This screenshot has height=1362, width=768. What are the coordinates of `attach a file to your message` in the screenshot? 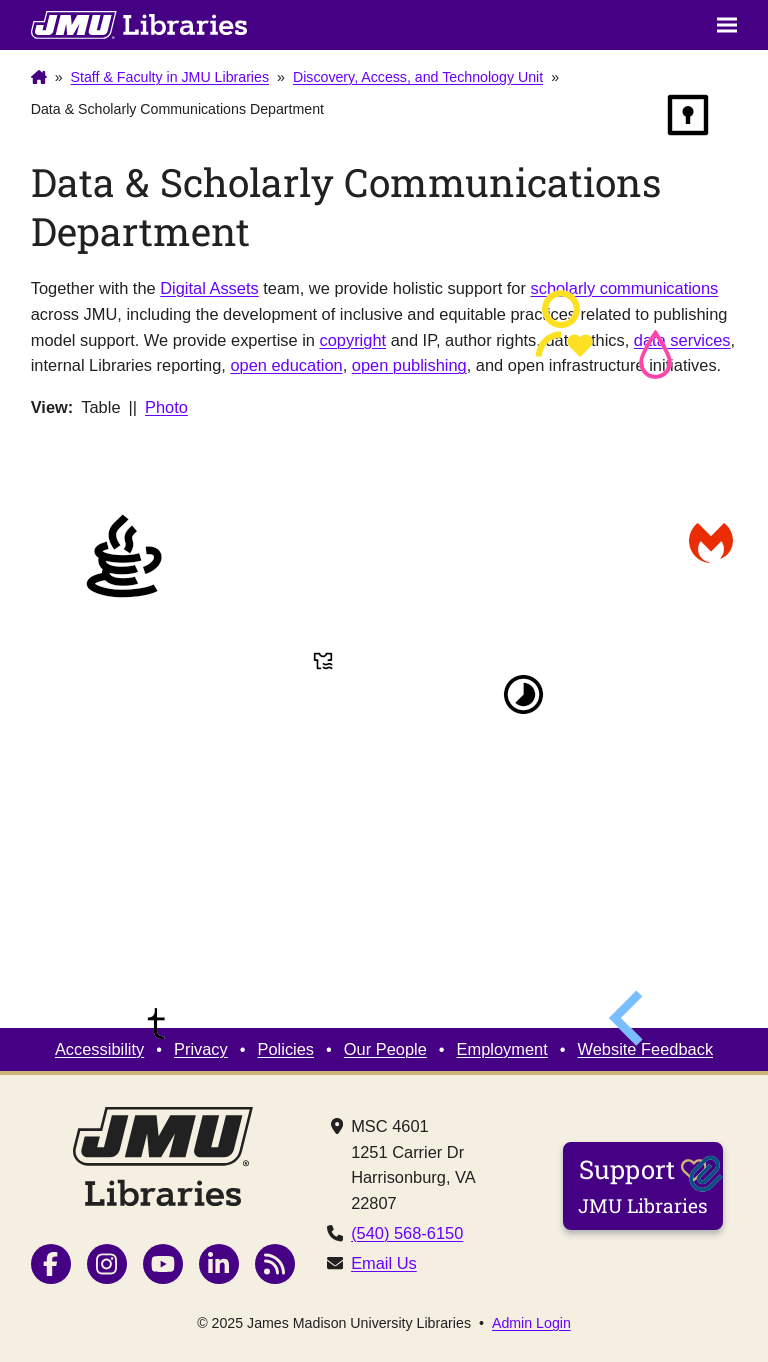 It's located at (706, 1174).